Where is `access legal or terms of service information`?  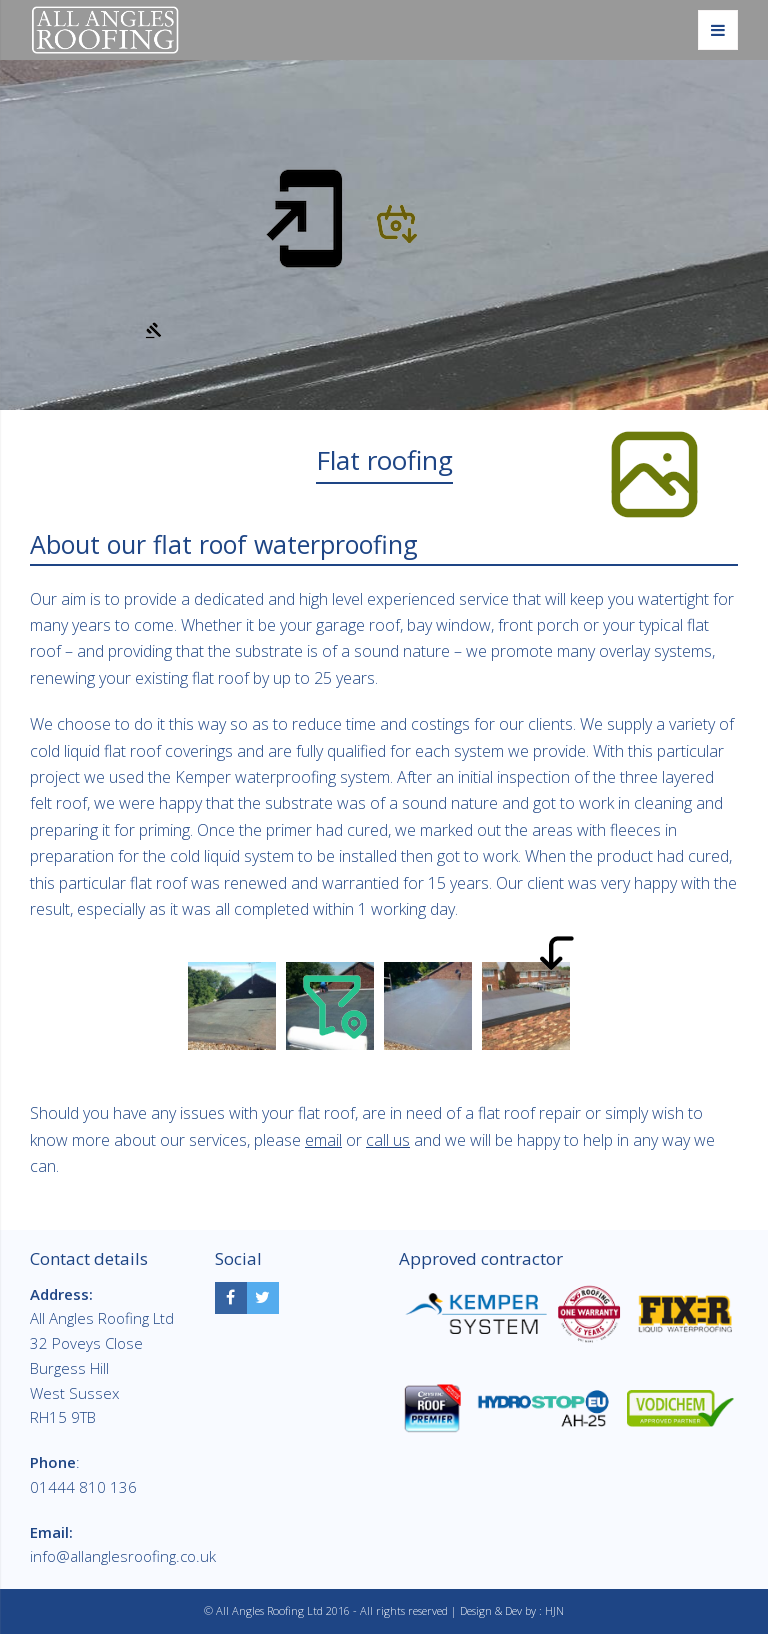
access legal or terms of service information is located at coordinates (154, 330).